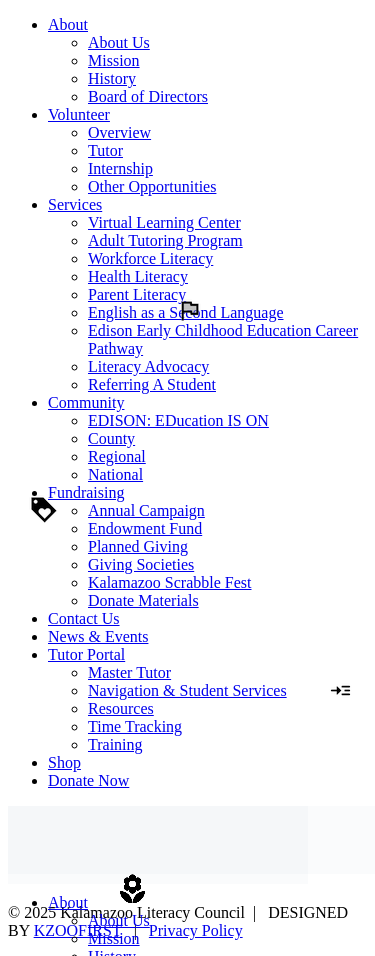 The width and height of the screenshot is (375, 956). Describe the element at coordinates (189, 310) in the screenshot. I see `flag or mark an item for follow-up` at that location.